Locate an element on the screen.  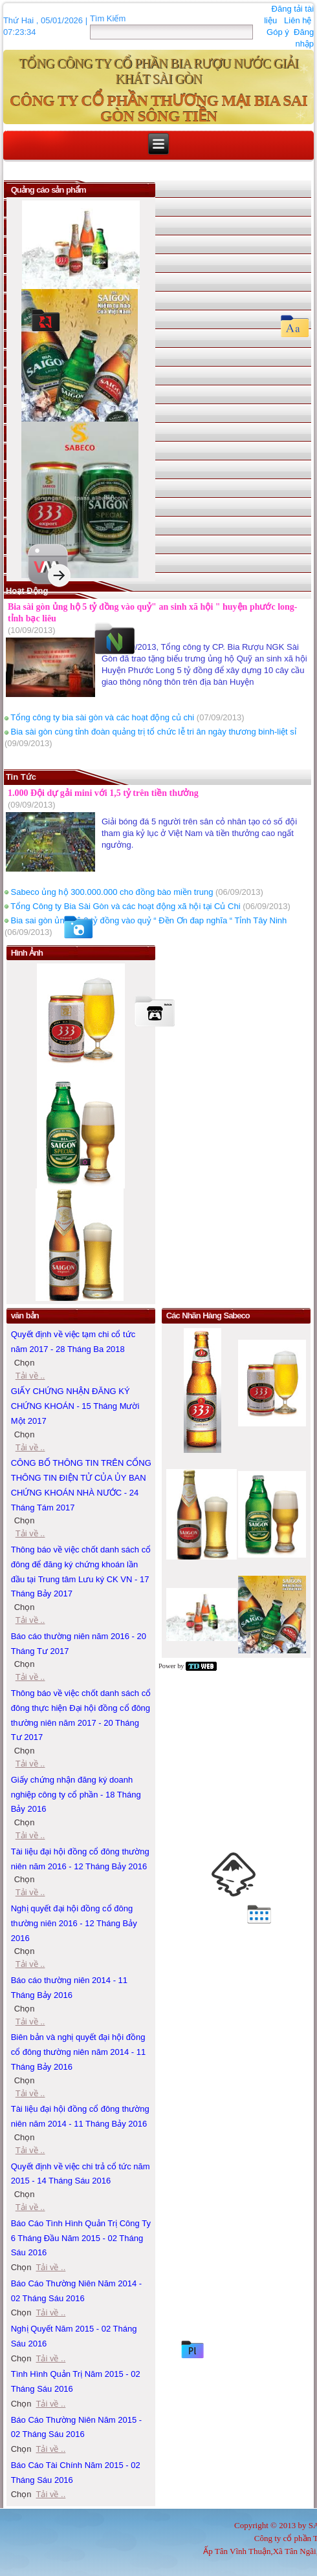
open nusantara project files folder is located at coordinates (45, 321).